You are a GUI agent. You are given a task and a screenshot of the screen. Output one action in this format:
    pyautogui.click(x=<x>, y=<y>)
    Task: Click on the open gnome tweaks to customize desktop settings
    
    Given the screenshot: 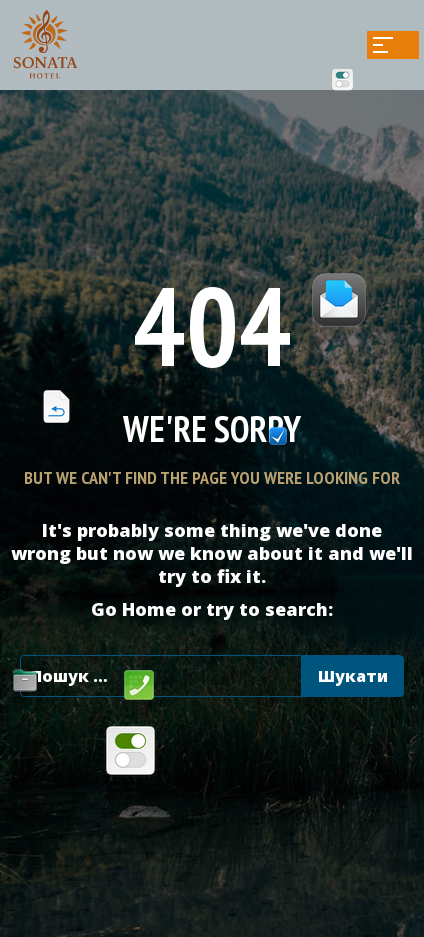 What is the action you would take?
    pyautogui.click(x=130, y=750)
    